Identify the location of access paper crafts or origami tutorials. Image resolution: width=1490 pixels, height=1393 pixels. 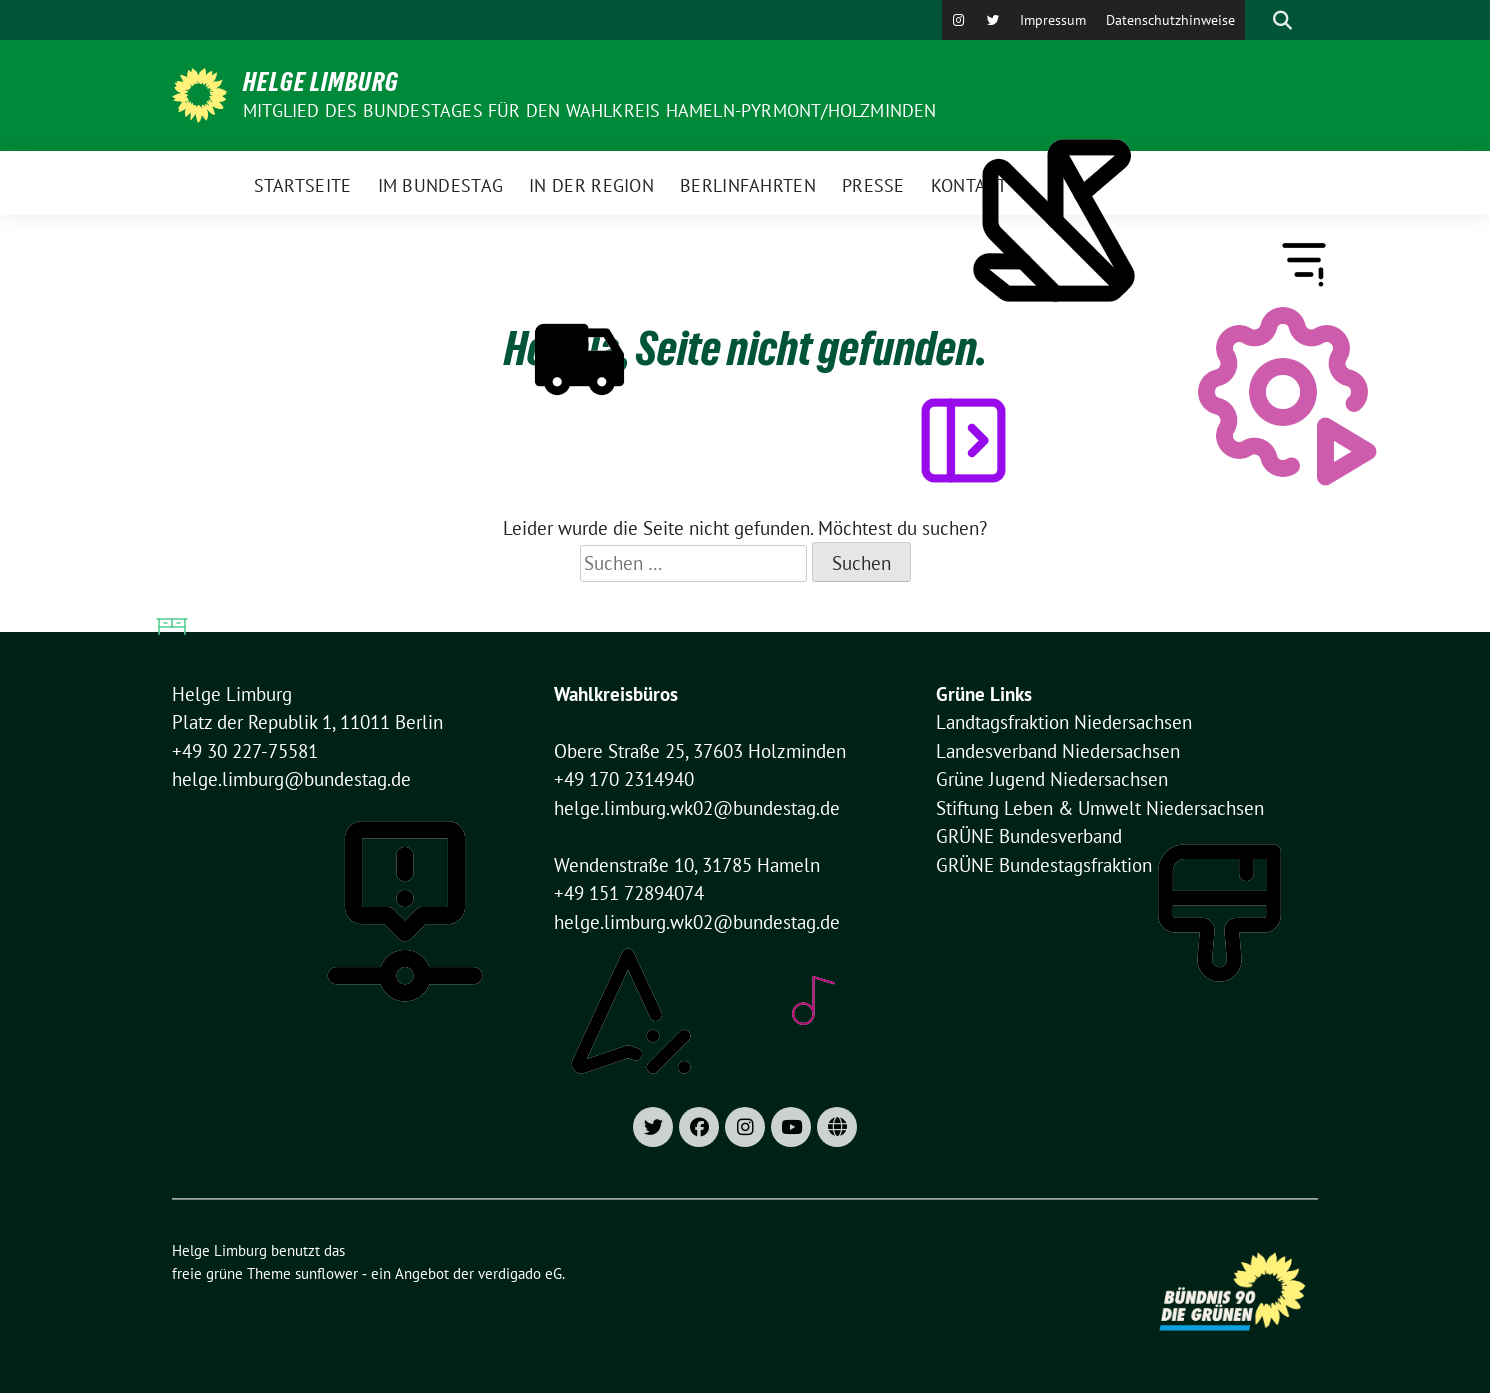
(1055, 220).